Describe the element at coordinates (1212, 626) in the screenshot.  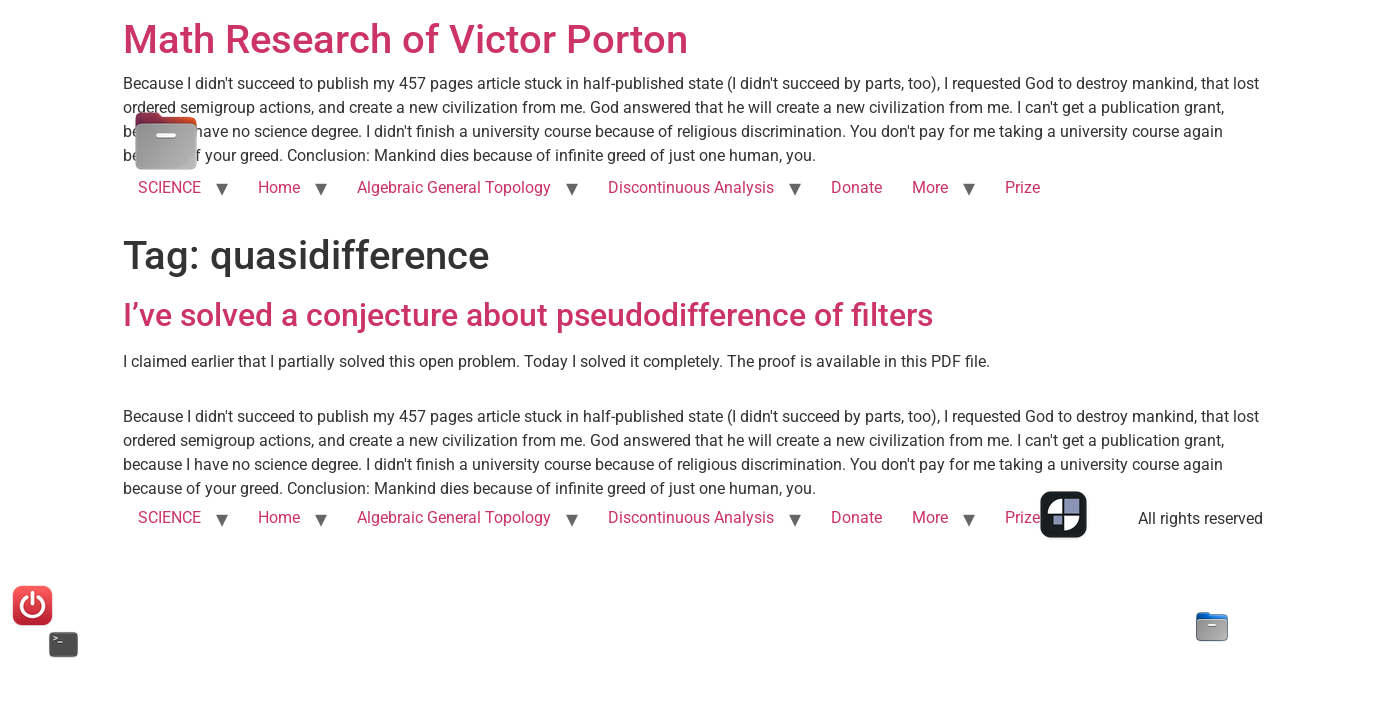
I see `open the file manager` at that location.